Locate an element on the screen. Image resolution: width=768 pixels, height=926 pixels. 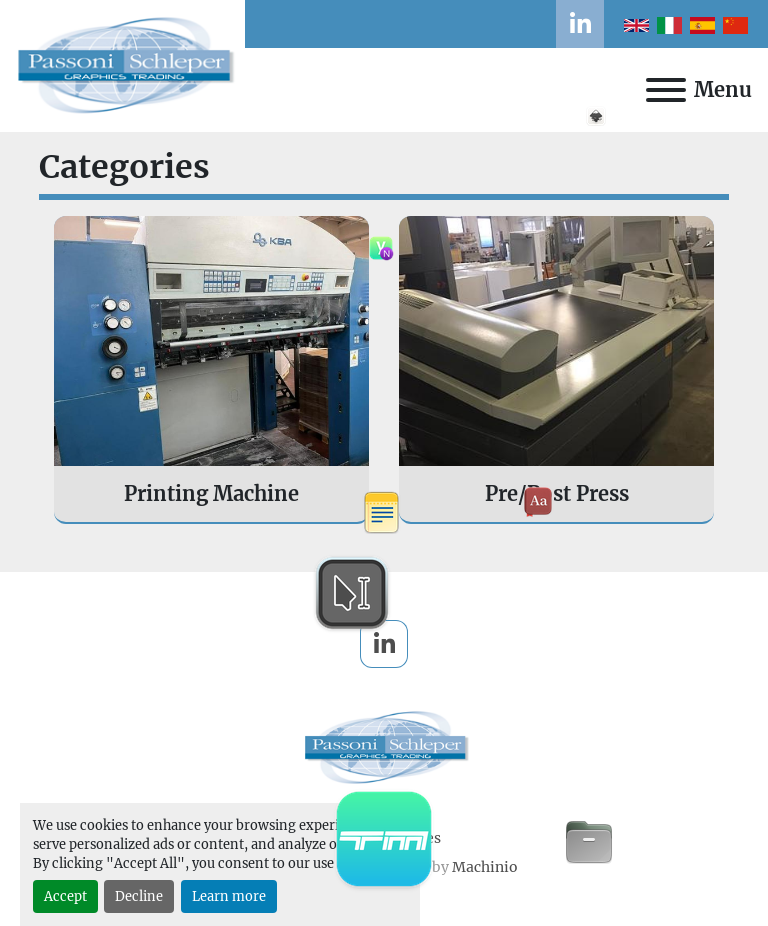
launch trackmania racing game is located at coordinates (384, 839).